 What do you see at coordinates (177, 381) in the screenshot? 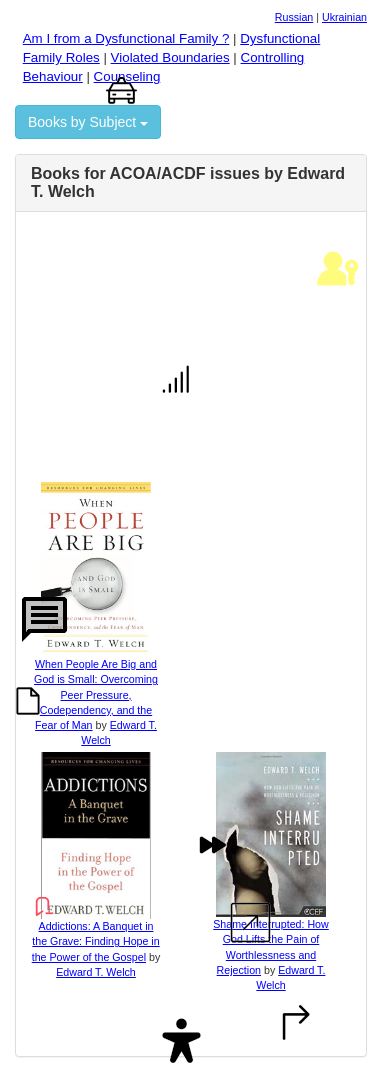
I see `indicates full cellular signal strength` at bounding box center [177, 381].